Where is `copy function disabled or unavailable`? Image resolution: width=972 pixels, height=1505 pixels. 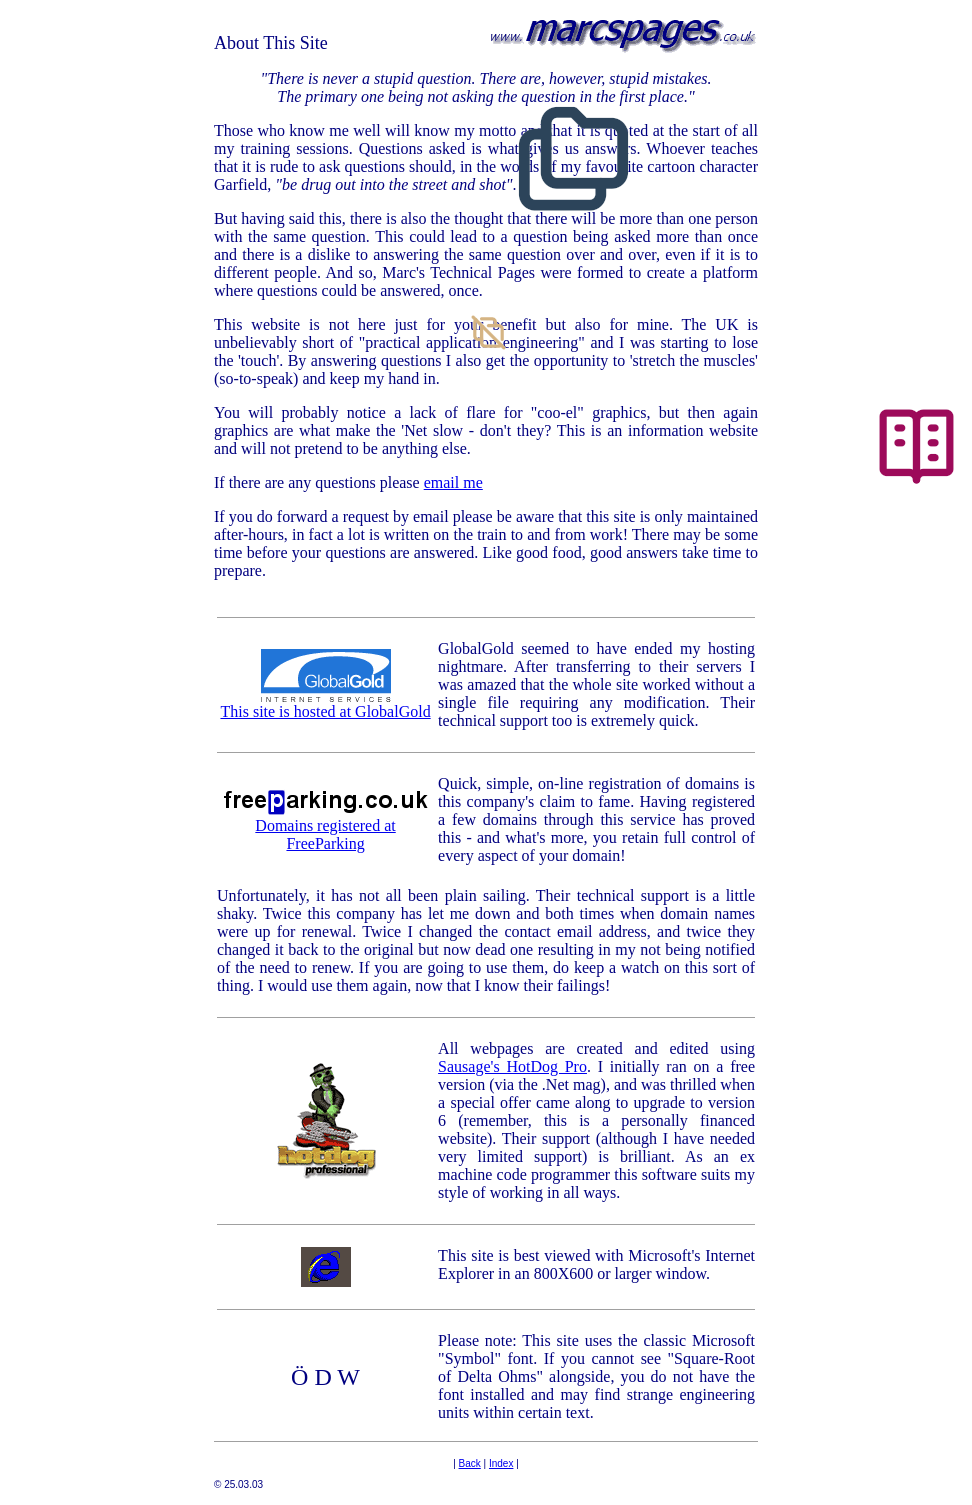
copy function disabled or unavailable is located at coordinates (488, 332).